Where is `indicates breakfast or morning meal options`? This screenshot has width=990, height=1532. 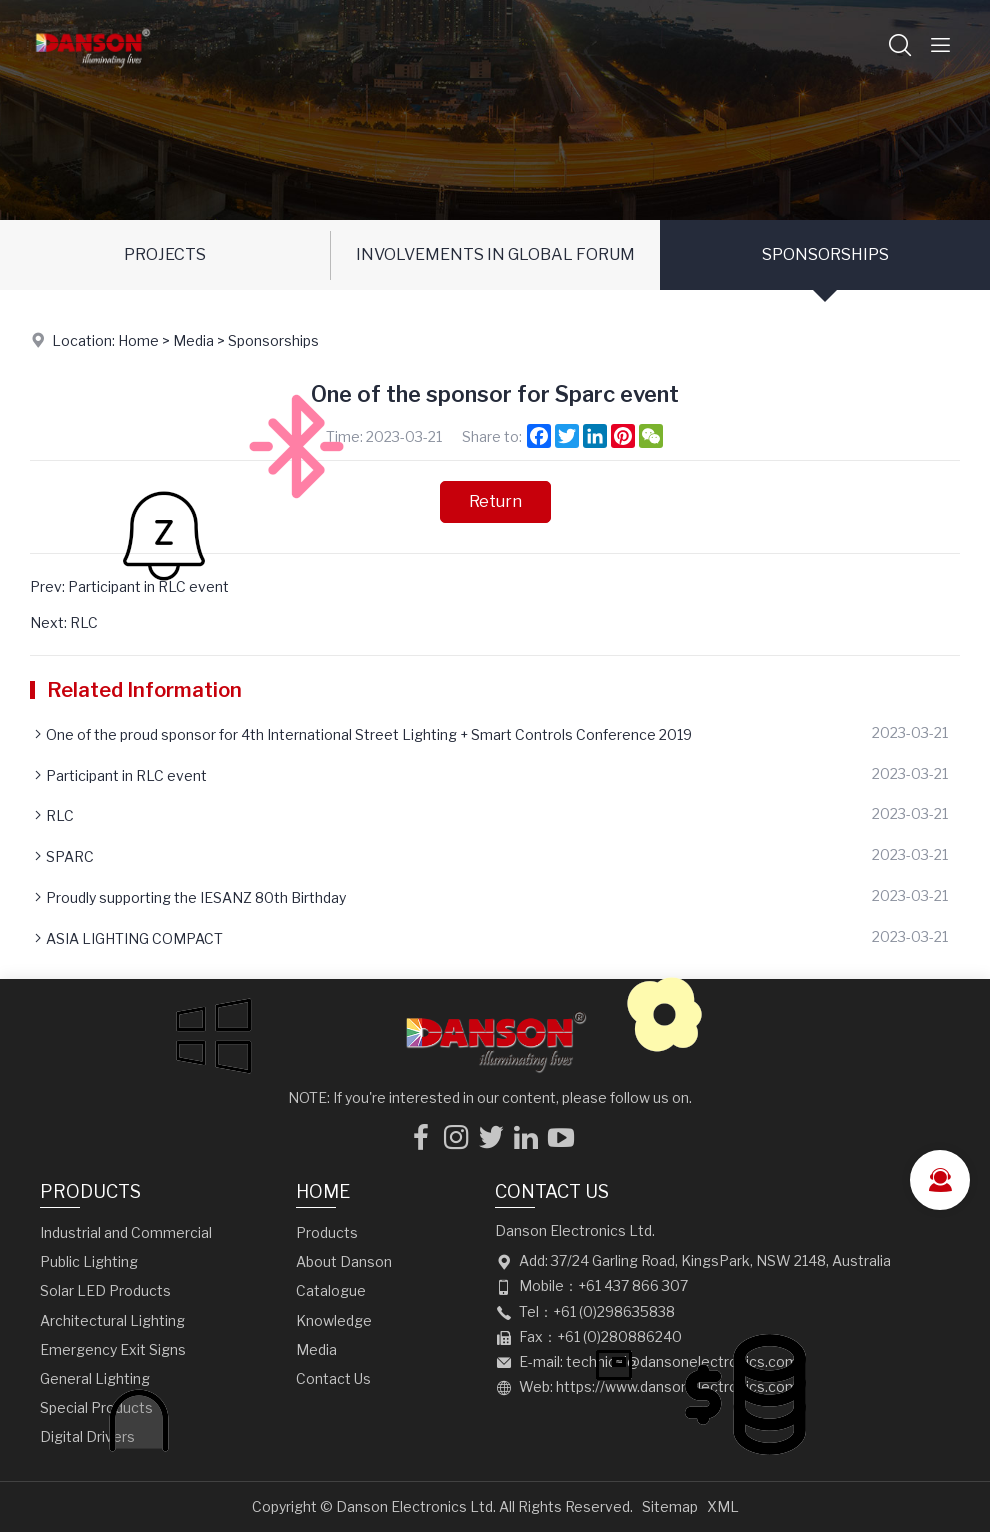 indicates breakfast or morning meal options is located at coordinates (664, 1014).